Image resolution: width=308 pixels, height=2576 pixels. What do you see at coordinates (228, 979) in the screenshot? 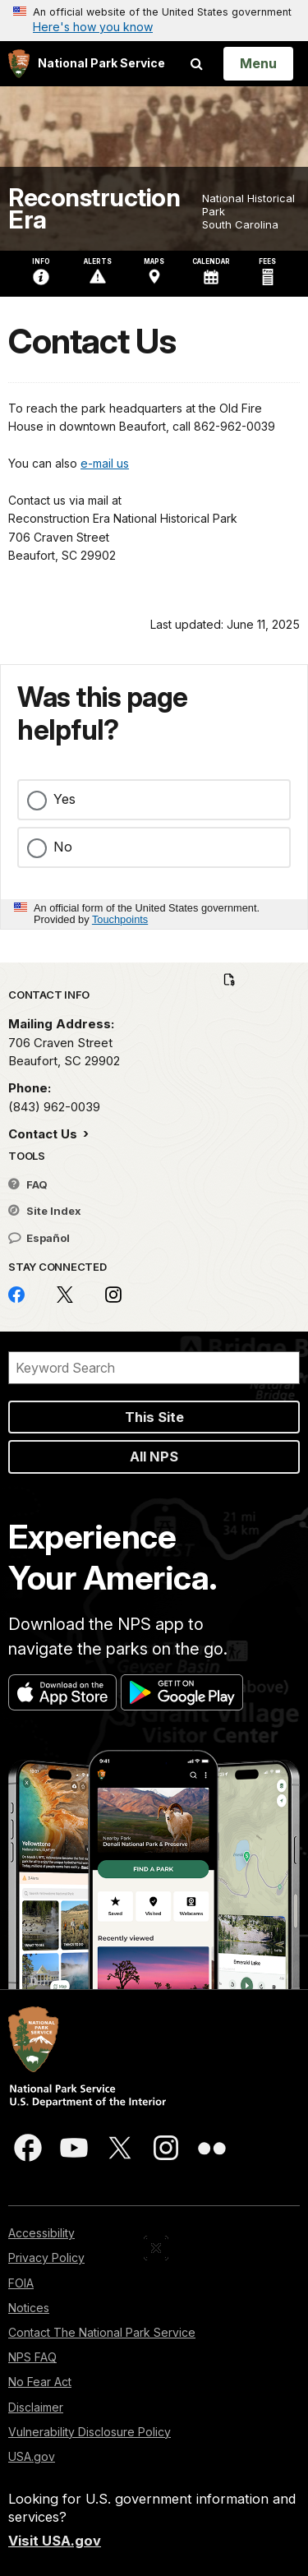
I see `view bitcoin-related document` at bounding box center [228, 979].